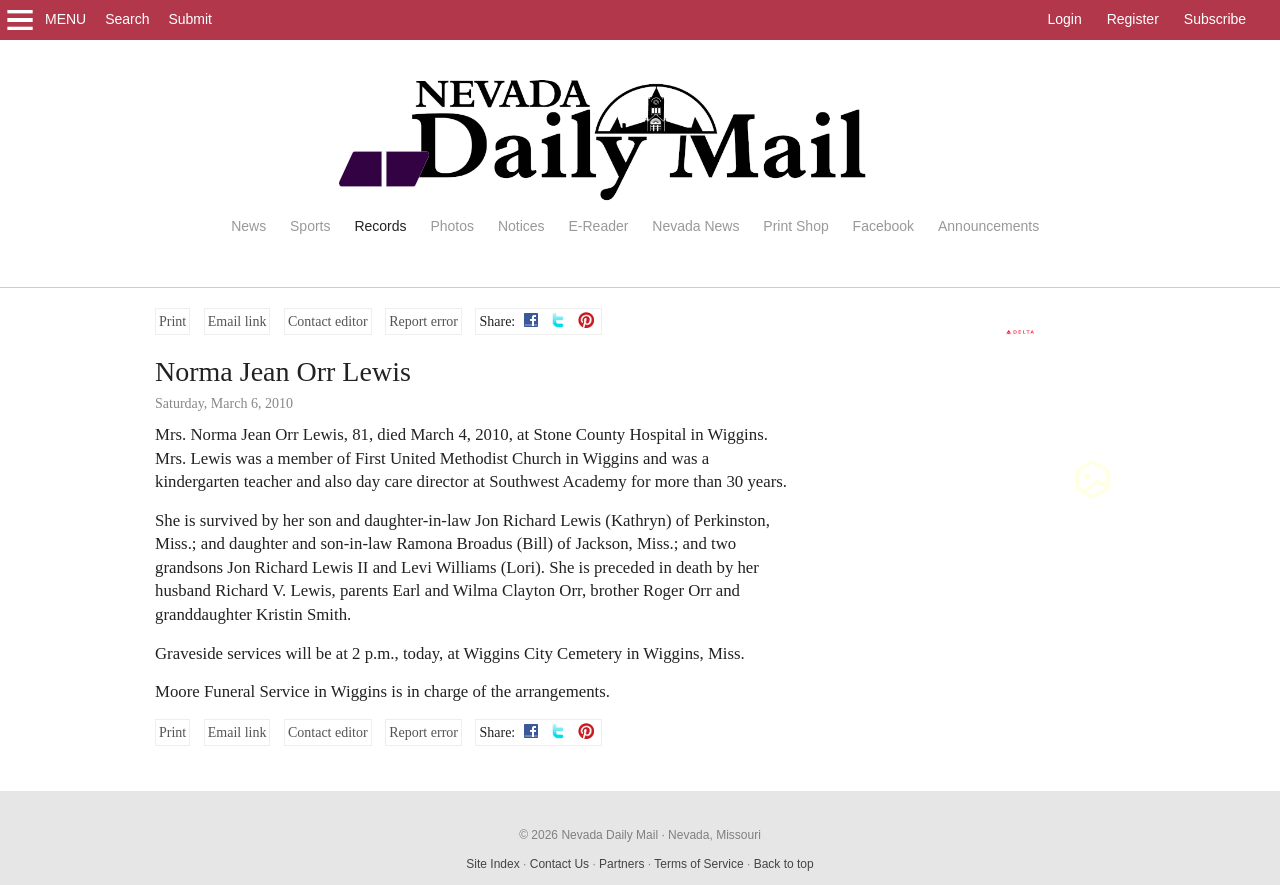 The height and width of the screenshot is (885, 1280). I want to click on eraser app logo, so click(384, 169).